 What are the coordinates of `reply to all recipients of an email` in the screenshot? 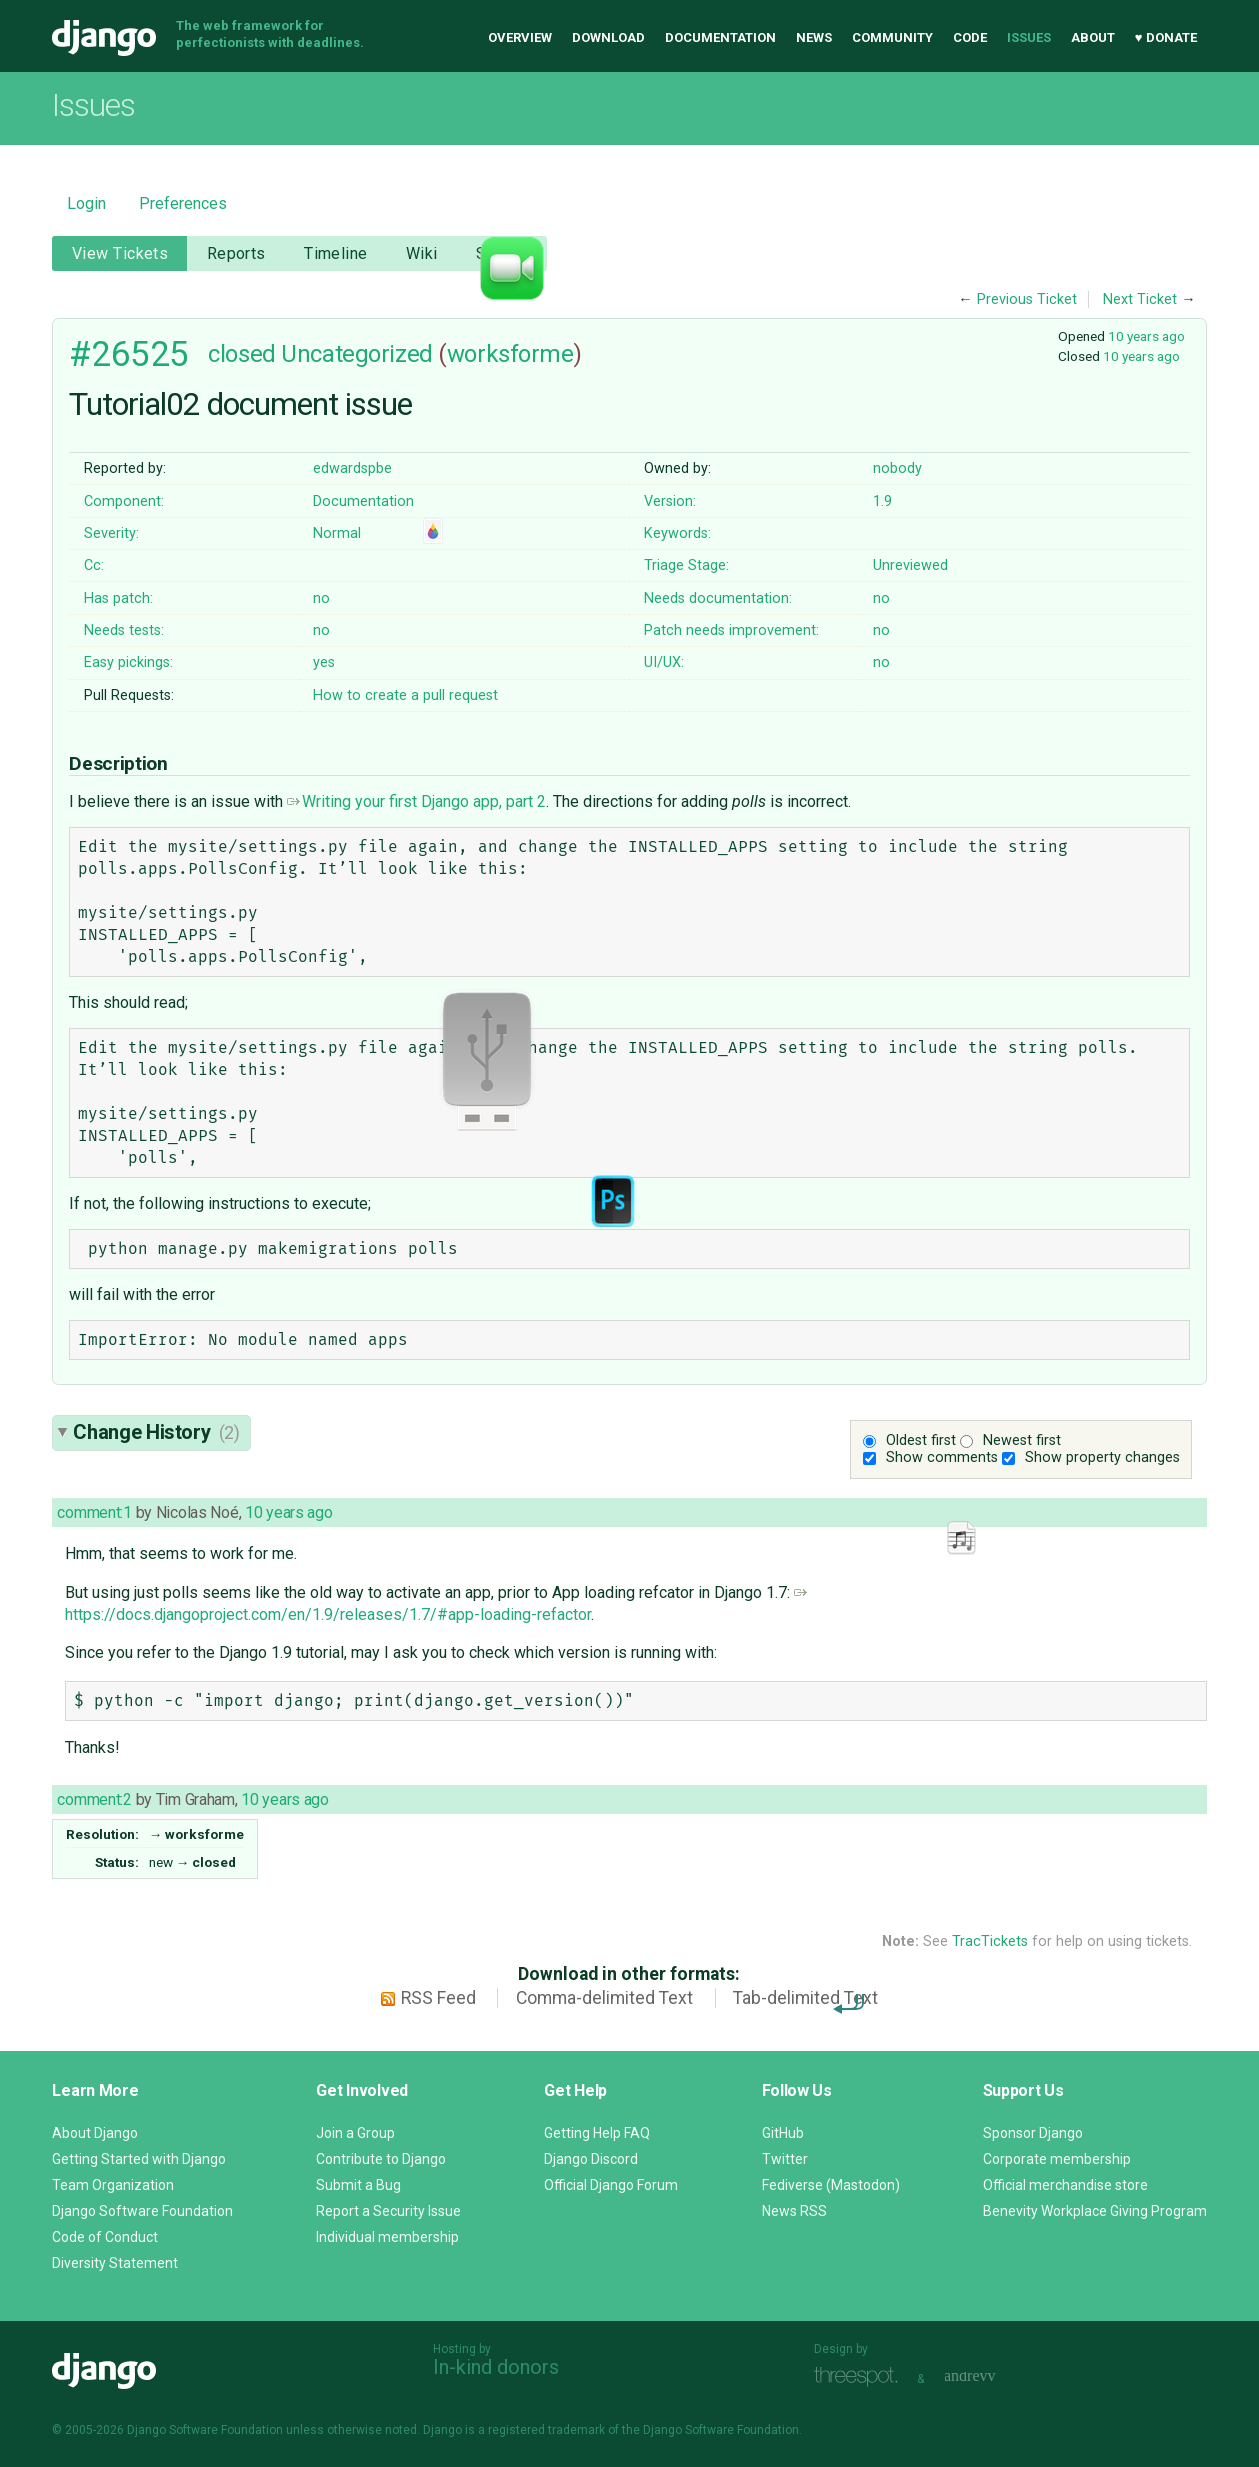 It's located at (848, 2002).